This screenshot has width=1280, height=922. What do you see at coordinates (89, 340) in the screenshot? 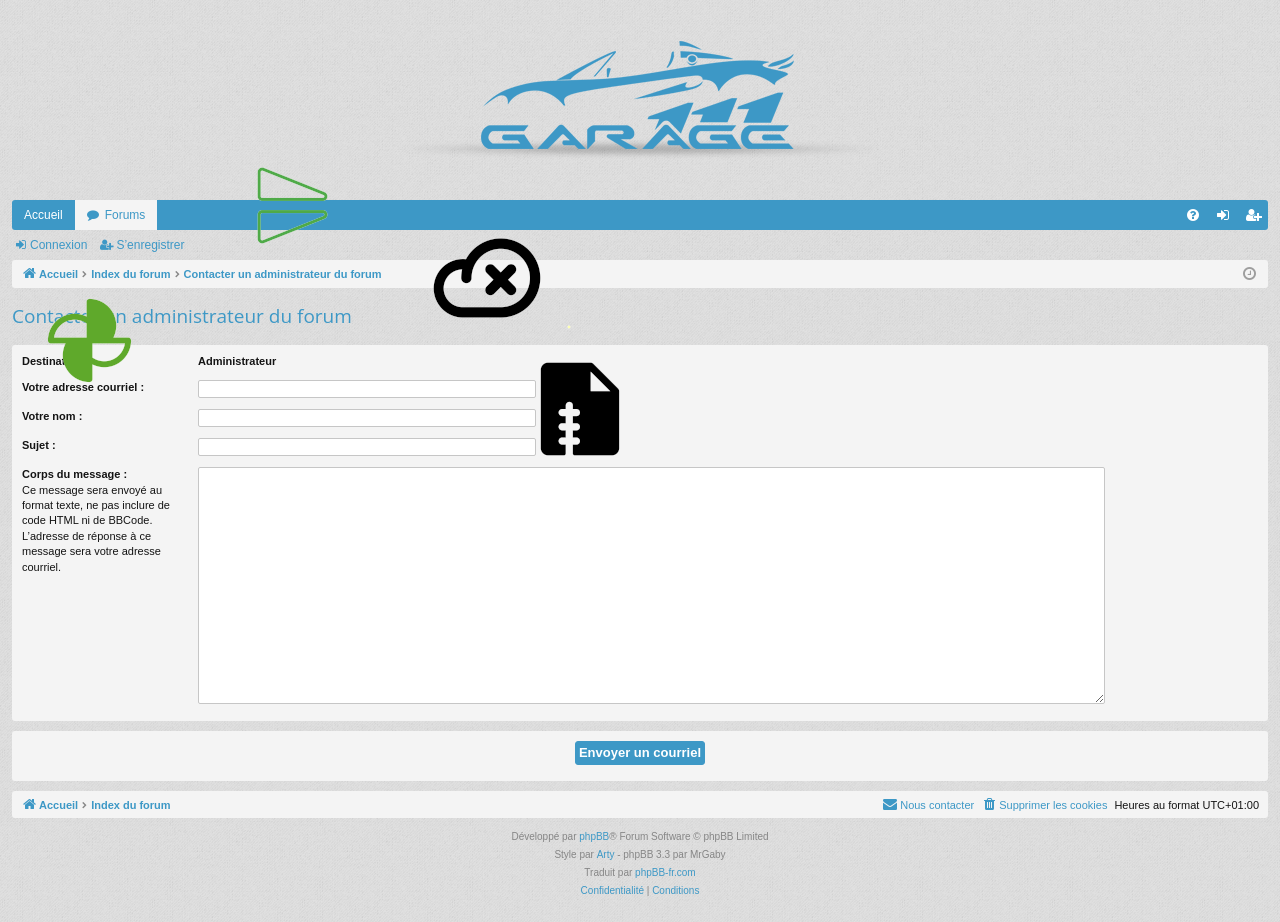
I see `open google photos` at bounding box center [89, 340].